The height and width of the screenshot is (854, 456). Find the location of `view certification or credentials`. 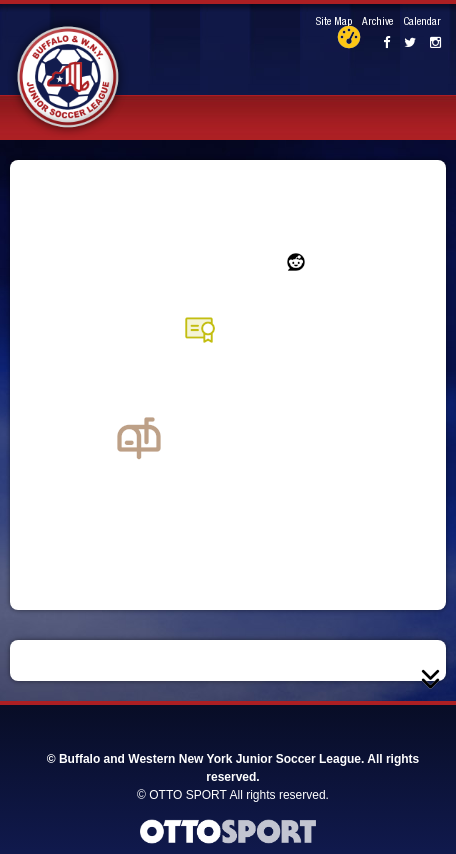

view certification or credentials is located at coordinates (199, 329).